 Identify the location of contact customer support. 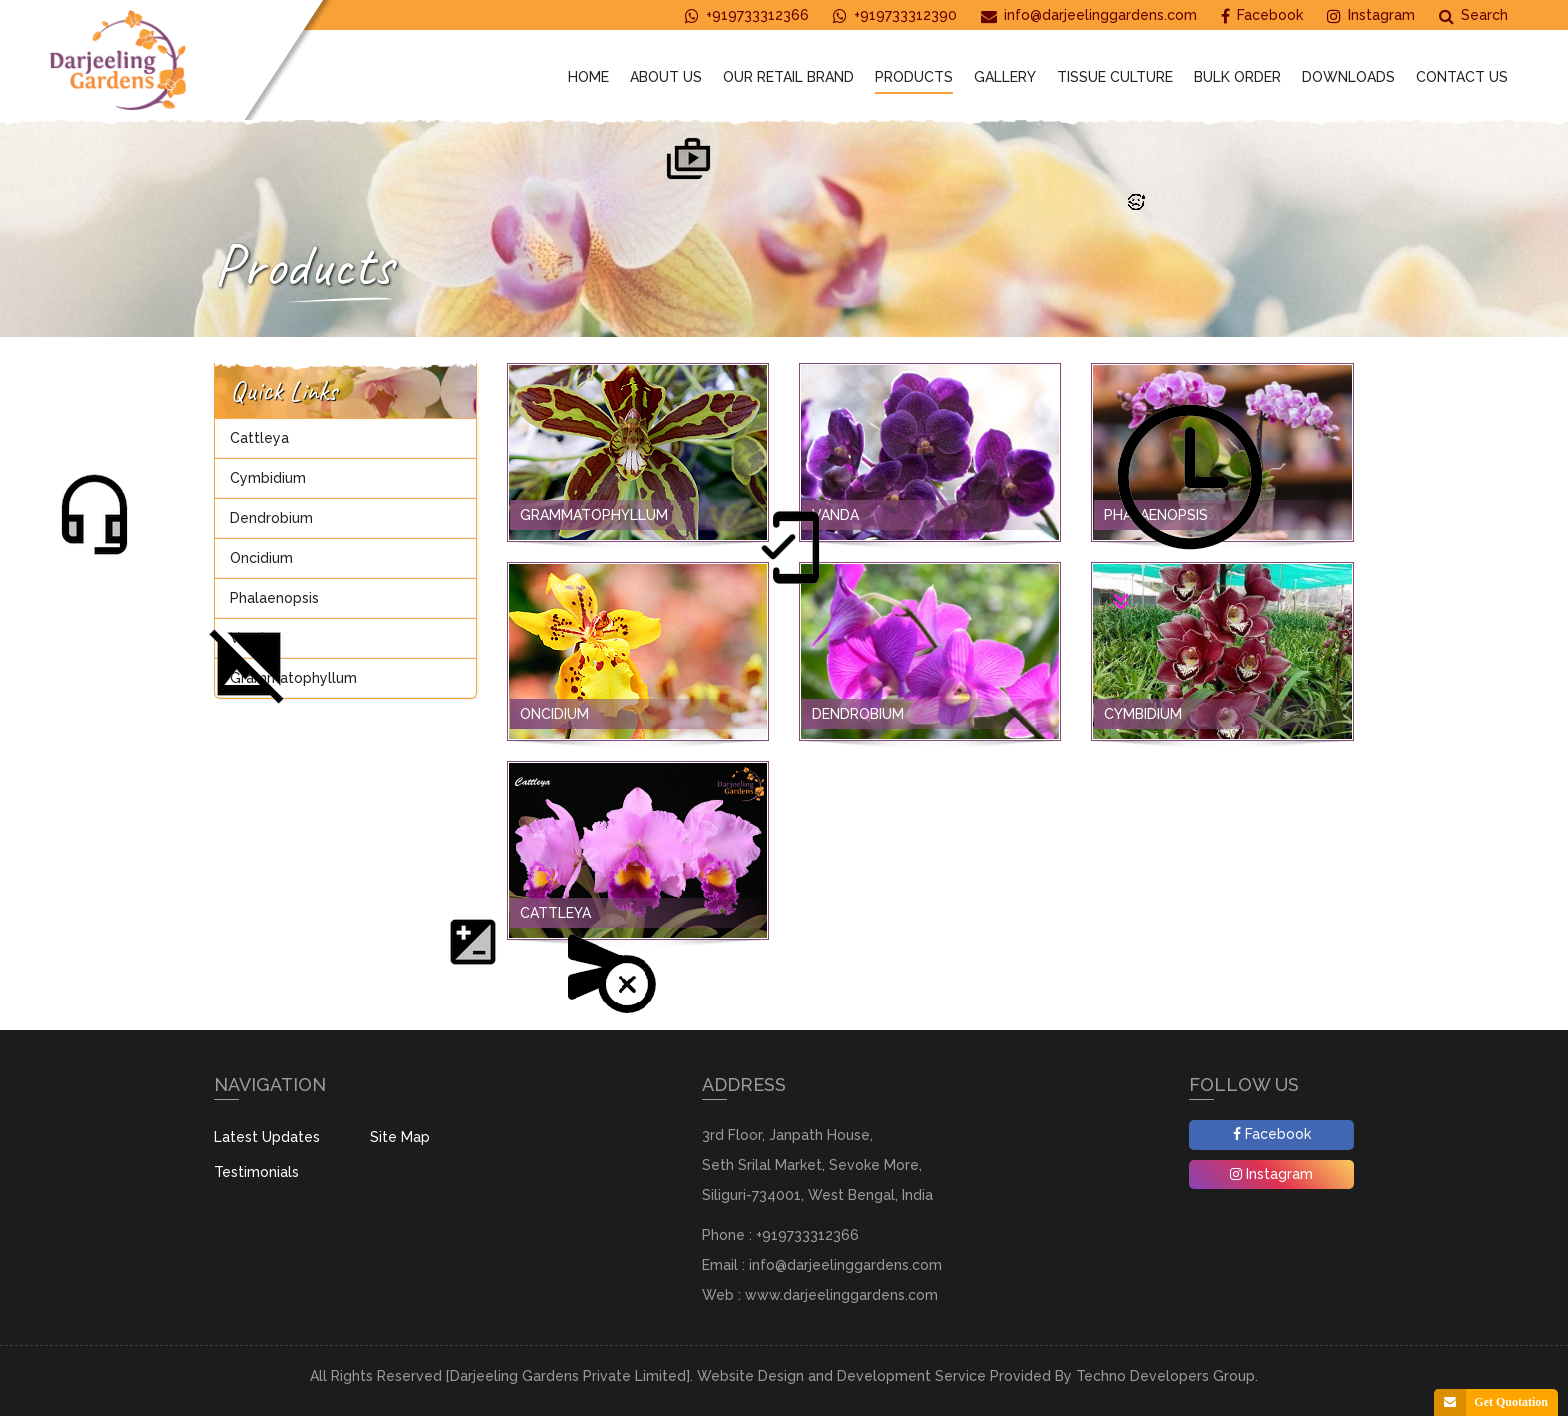
(94, 514).